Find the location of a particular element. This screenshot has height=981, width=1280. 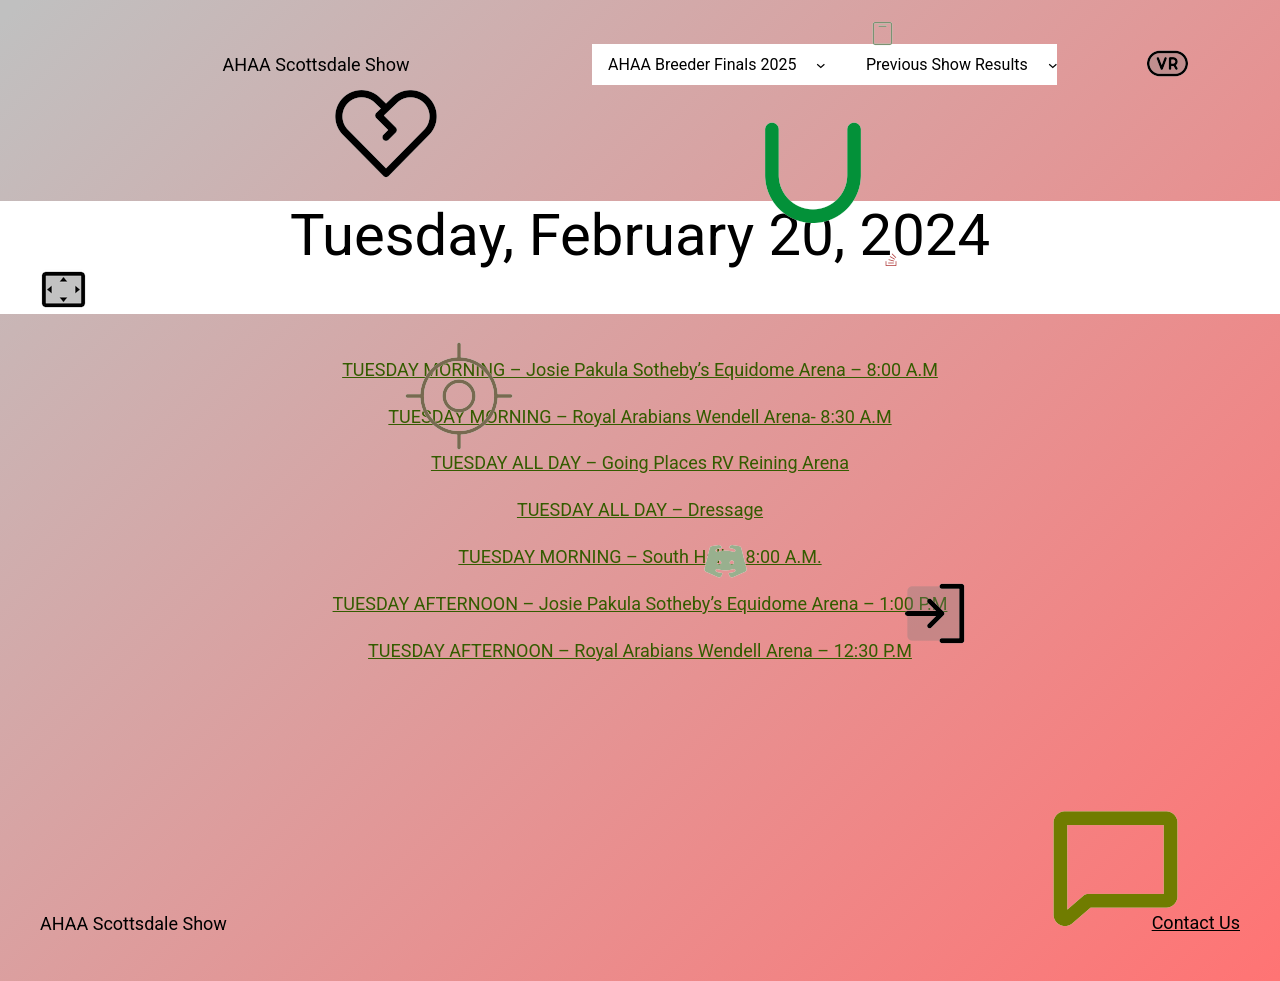

tablet device with speaker is located at coordinates (882, 33).